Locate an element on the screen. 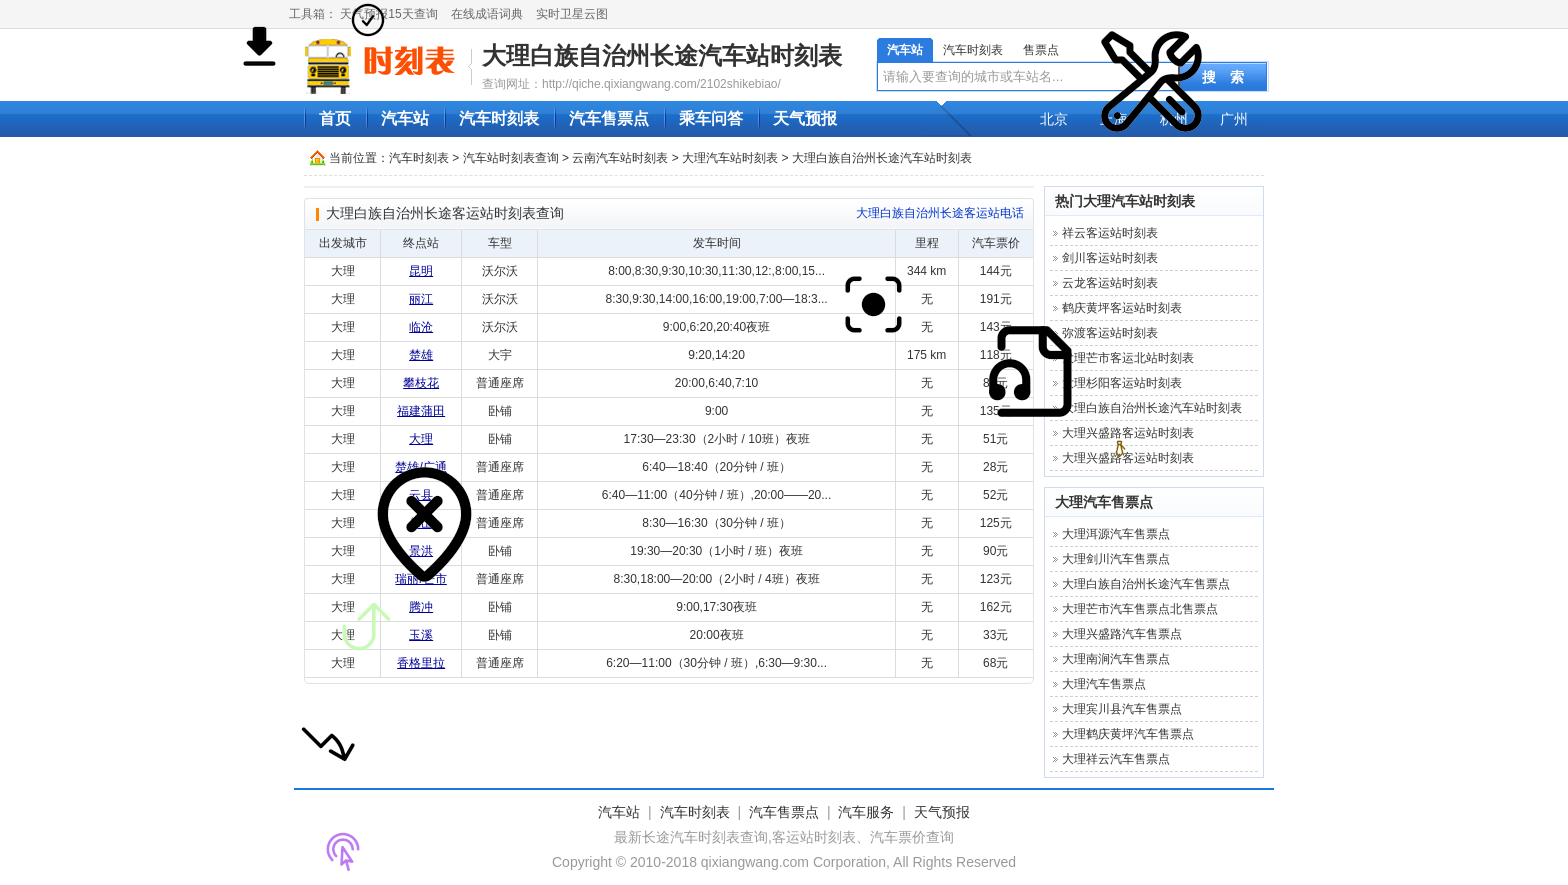  activate camera focus or targeting mode is located at coordinates (873, 304).